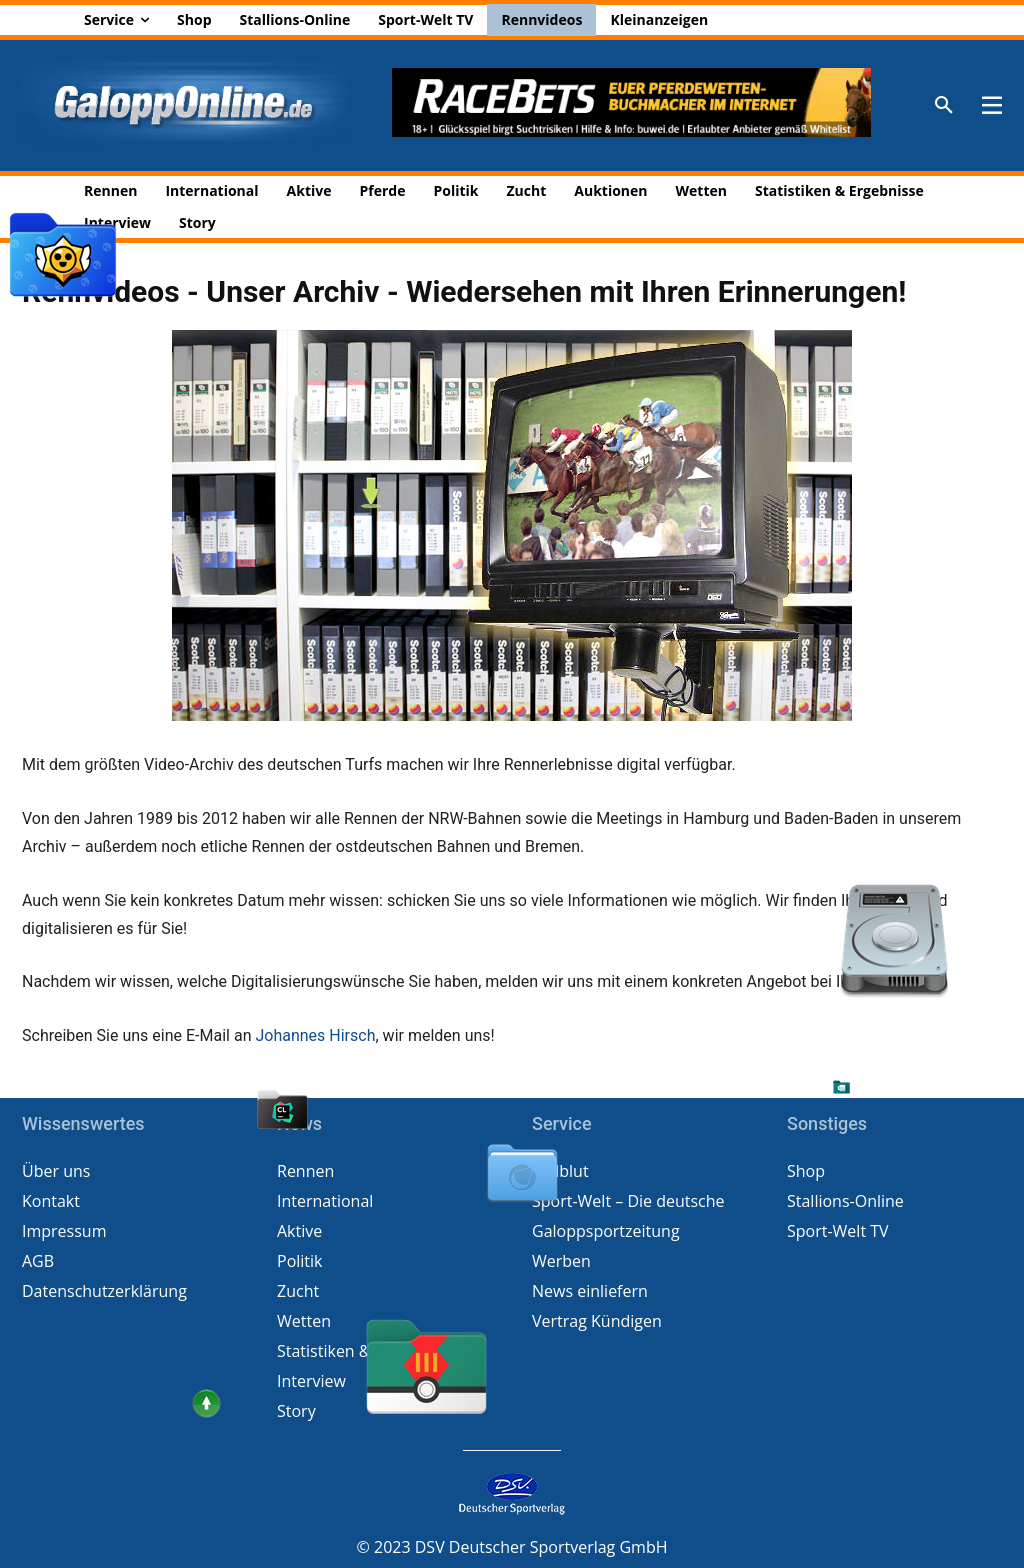 The height and width of the screenshot is (1568, 1024). What do you see at coordinates (206, 1403) in the screenshot?
I see `software update available for installation` at bounding box center [206, 1403].